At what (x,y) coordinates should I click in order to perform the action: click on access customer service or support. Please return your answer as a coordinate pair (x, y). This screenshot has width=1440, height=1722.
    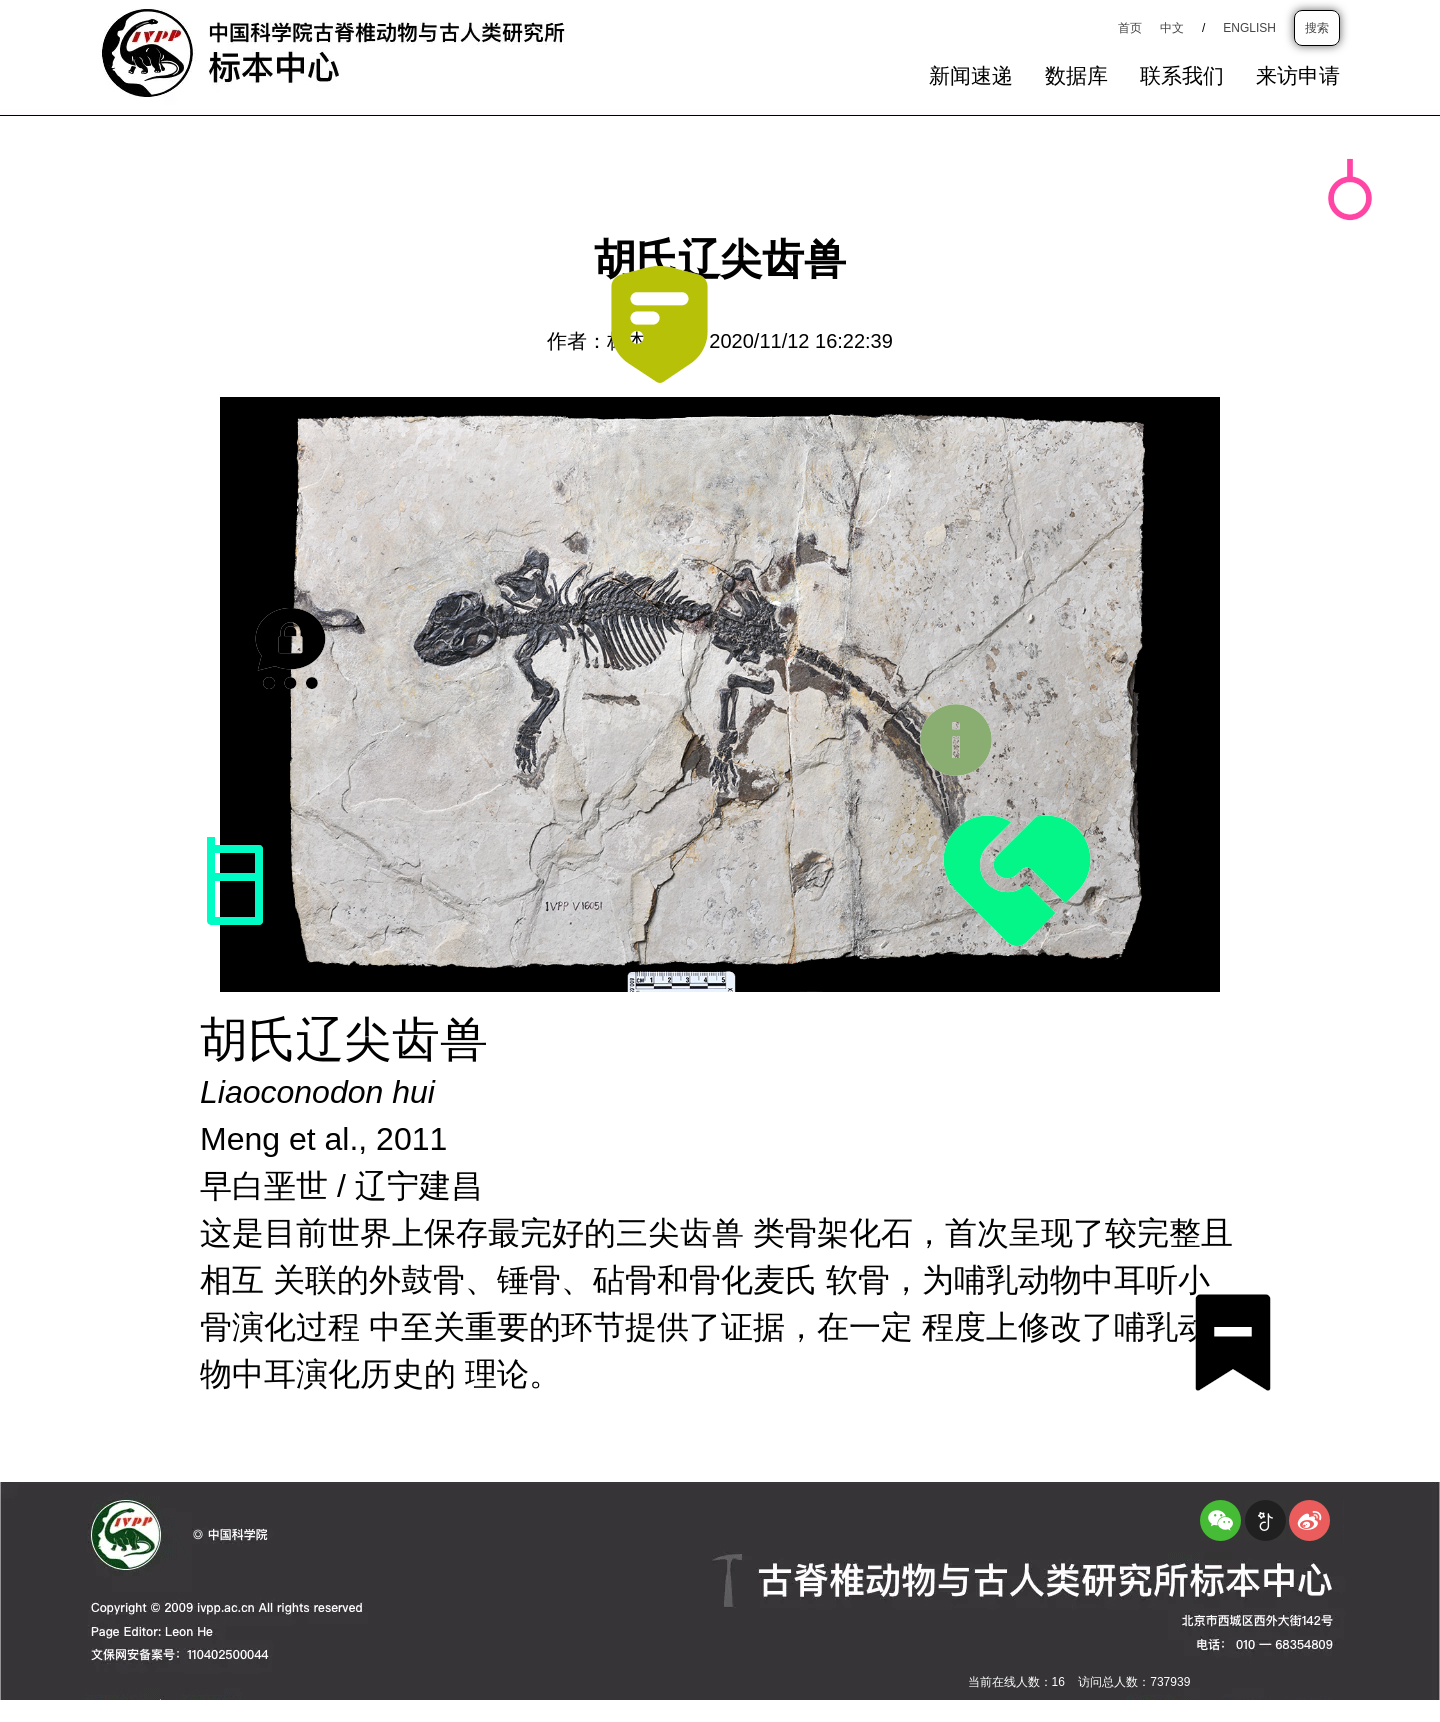
    Looking at the image, I should click on (1017, 880).